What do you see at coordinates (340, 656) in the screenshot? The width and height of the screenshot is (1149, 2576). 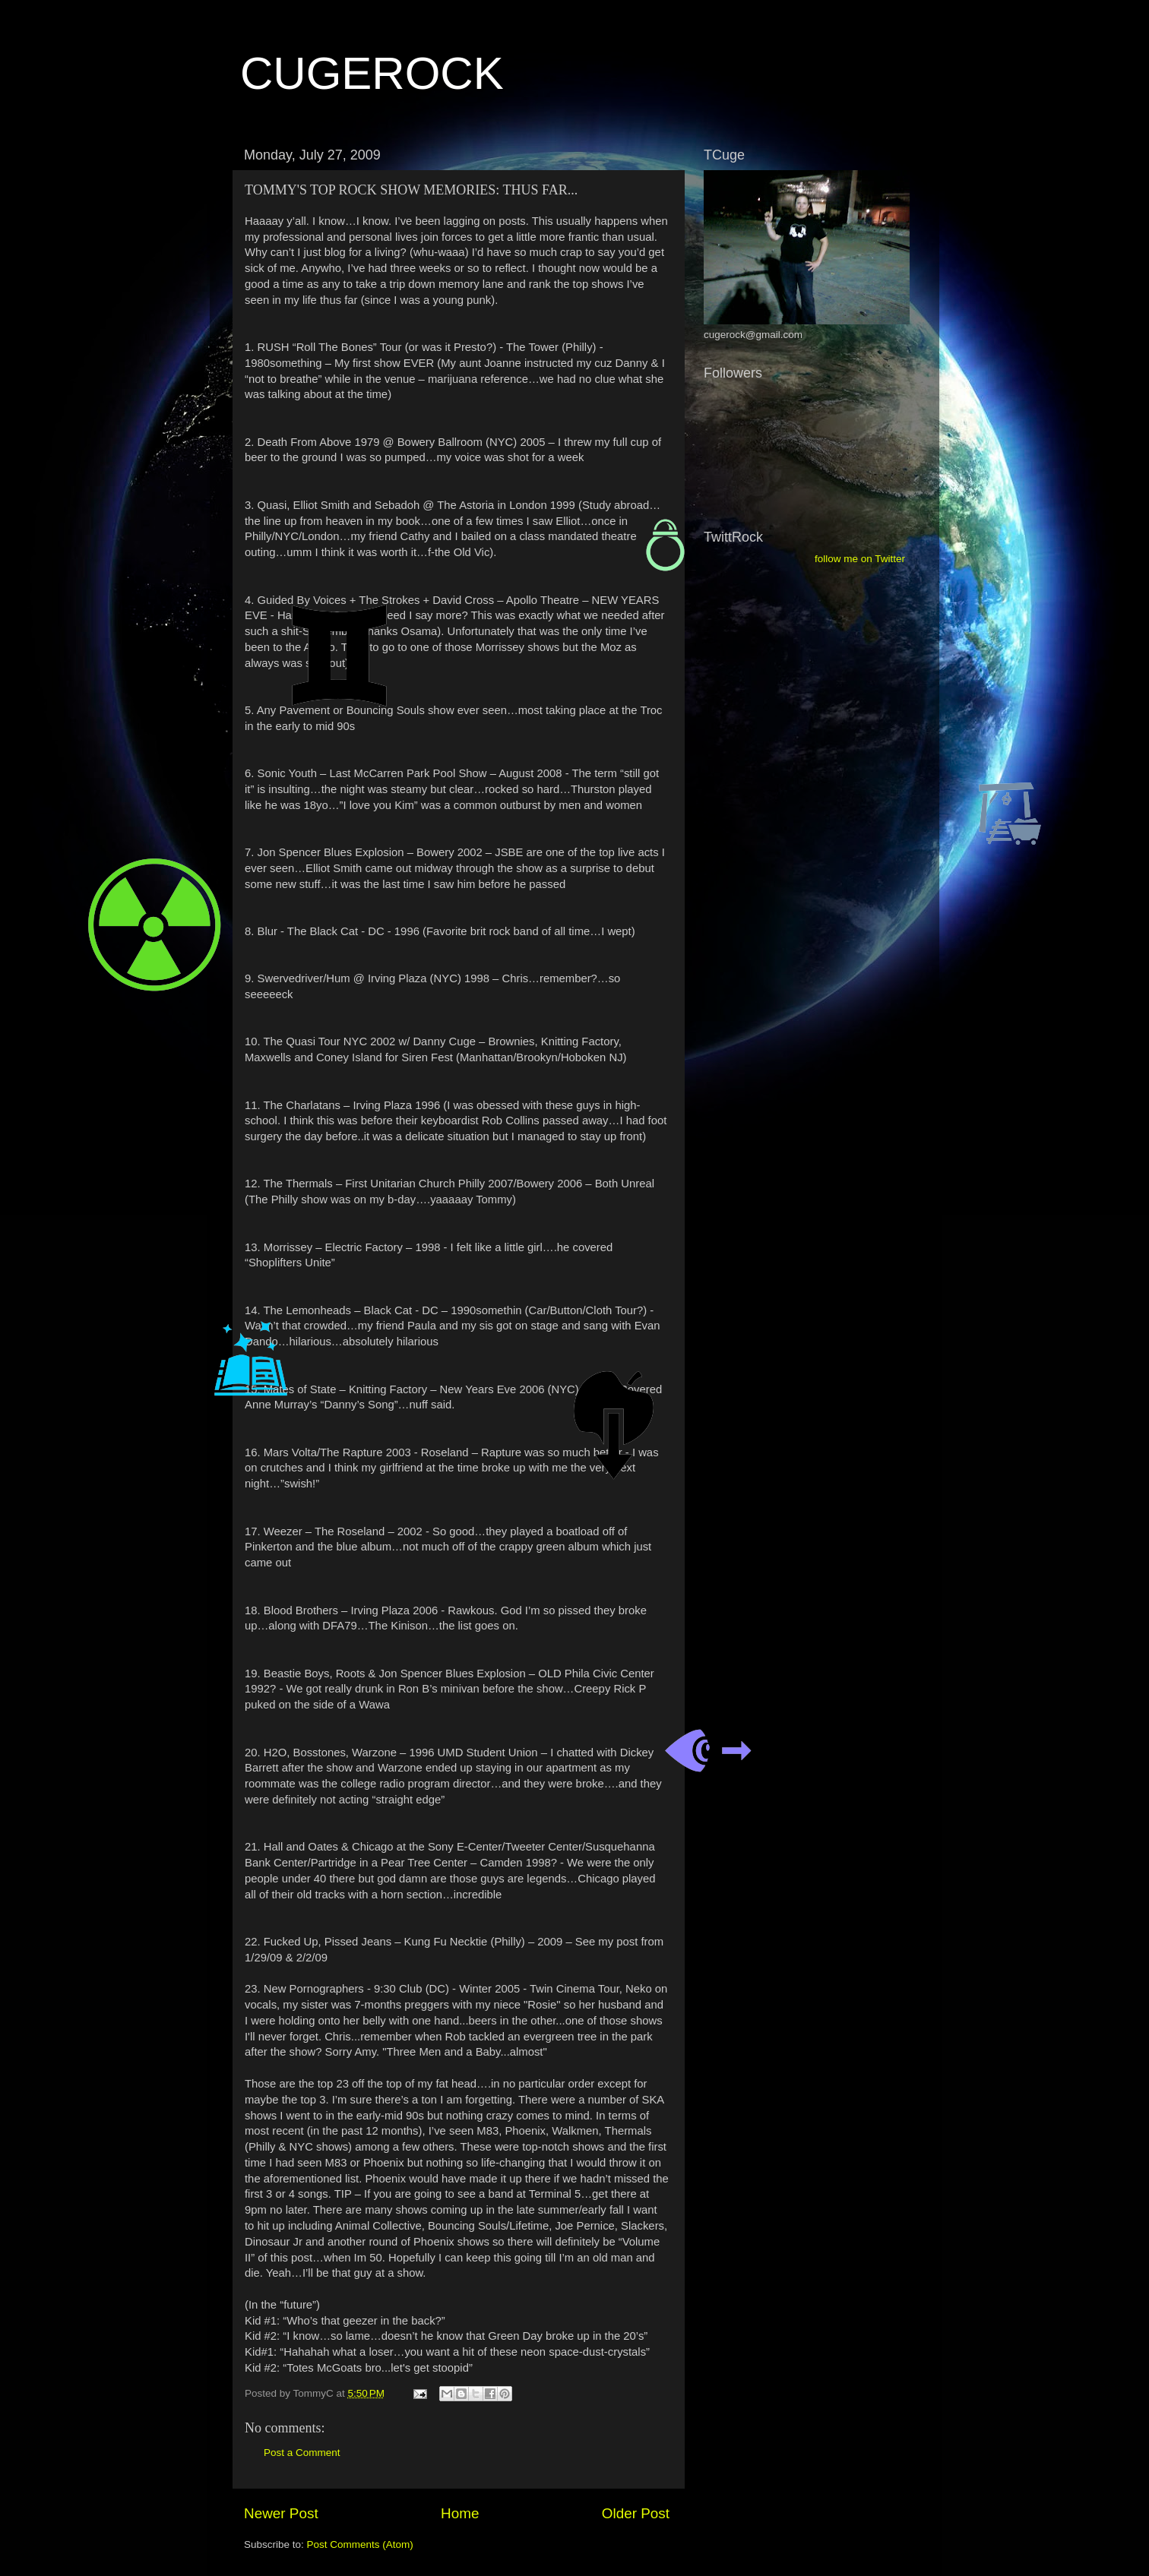 I see `gemini zodiac sign indicator` at bounding box center [340, 656].